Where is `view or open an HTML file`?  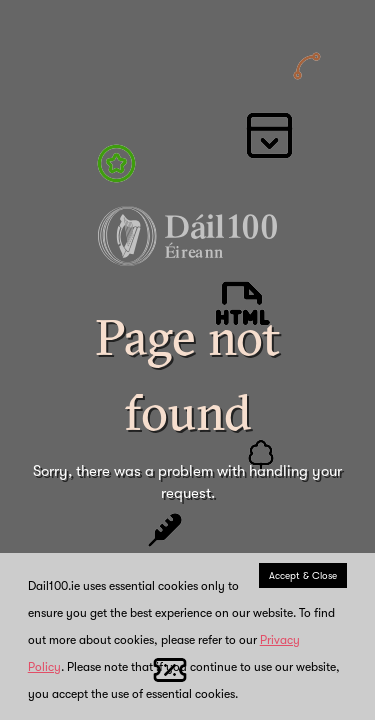 view or open an HTML file is located at coordinates (242, 305).